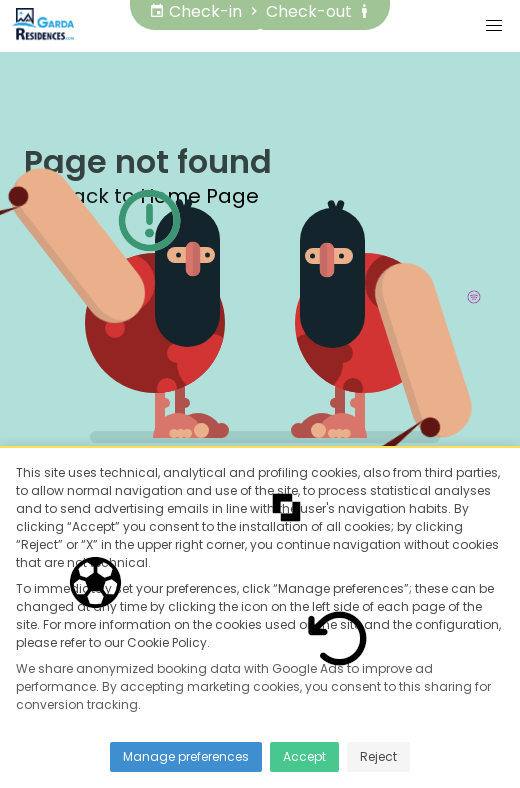  Describe the element at coordinates (474, 297) in the screenshot. I see `open Spotify` at that location.